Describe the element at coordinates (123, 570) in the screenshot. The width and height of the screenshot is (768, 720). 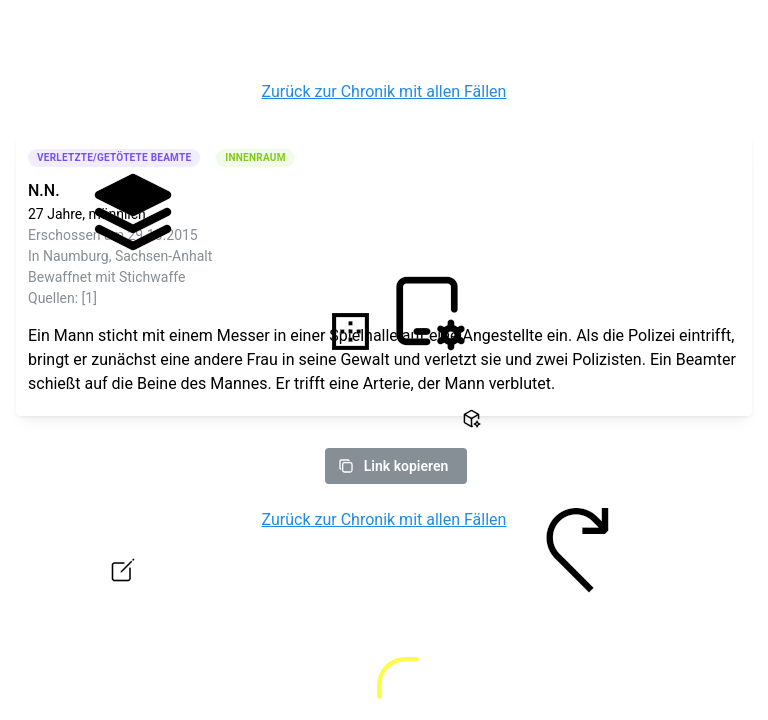
I see `create or compose new content` at that location.